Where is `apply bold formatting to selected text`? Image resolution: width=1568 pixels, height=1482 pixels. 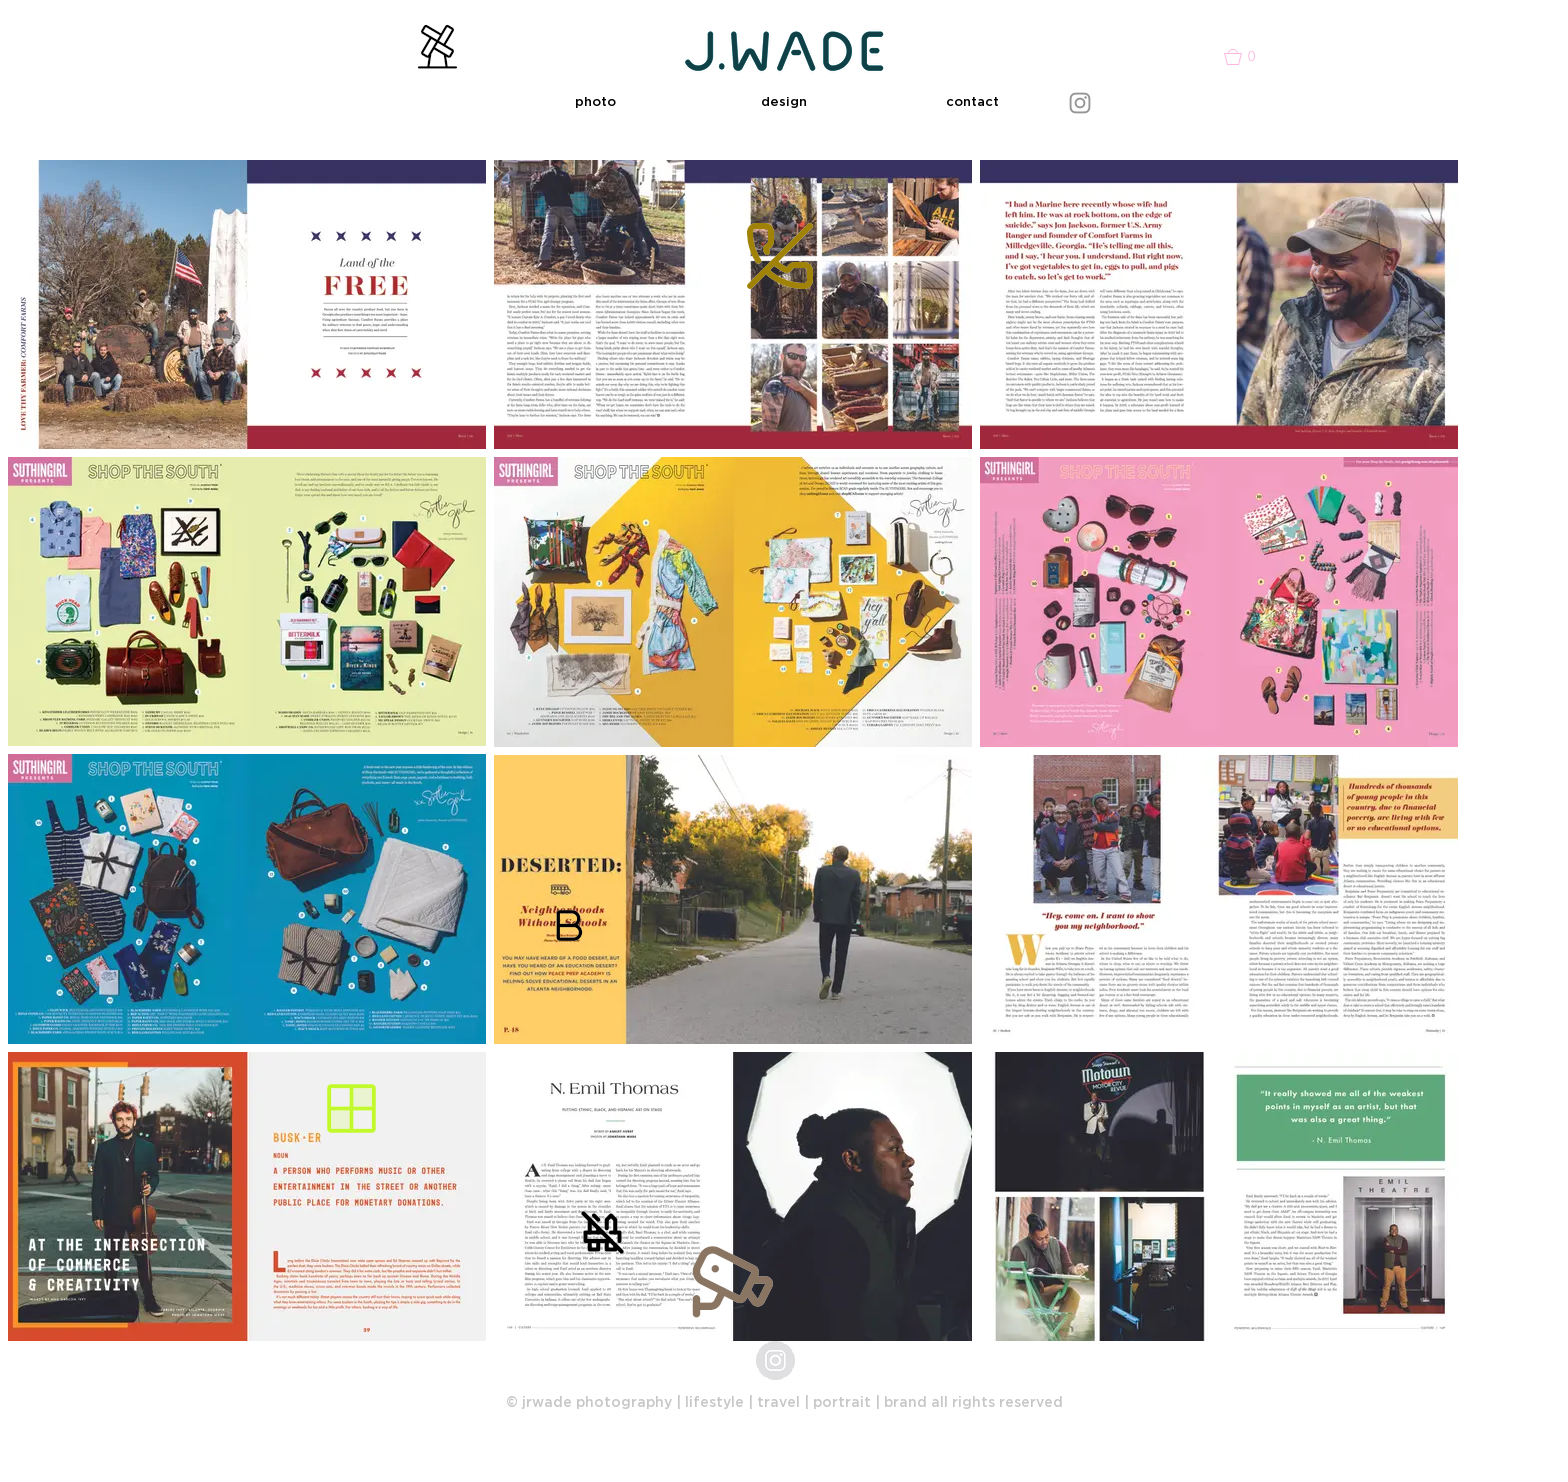
apply bold formatting to selected text is located at coordinates (568, 925).